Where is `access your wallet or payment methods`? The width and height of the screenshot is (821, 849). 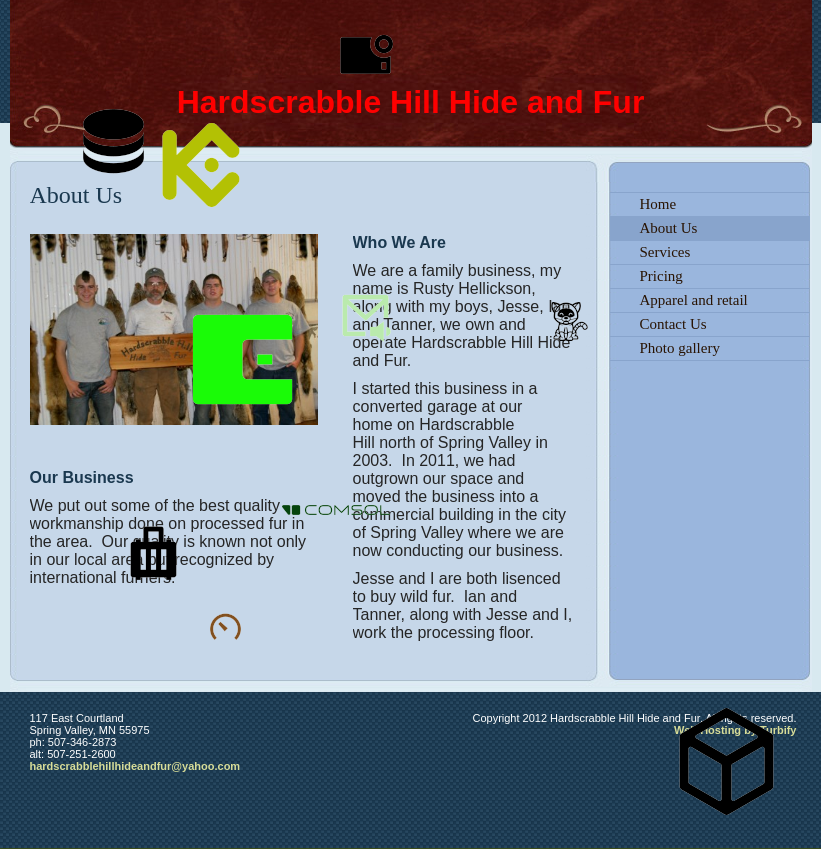 access your wallet or payment methods is located at coordinates (242, 359).